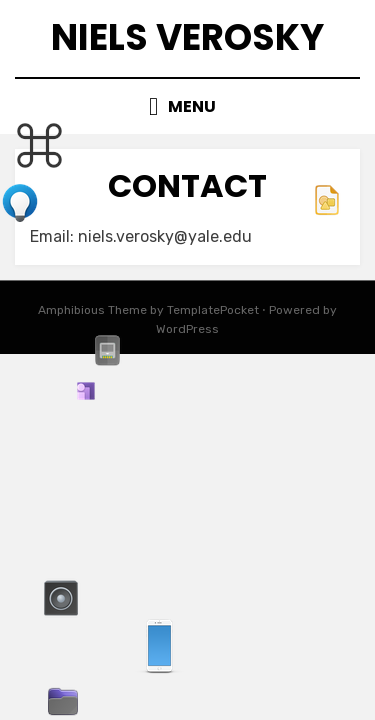 This screenshot has height=720, width=375. I want to click on open the CoreHR app, so click(86, 391).